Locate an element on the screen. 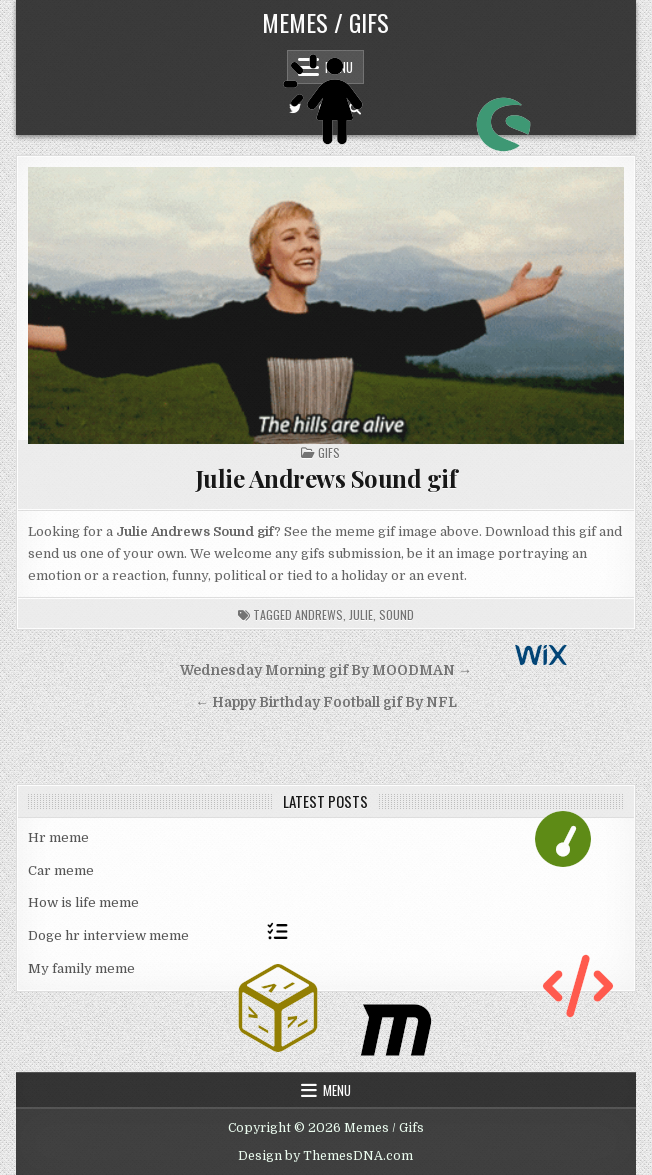 This screenshot has width=652, height=1175. indicates high performance or speed level is located at coordinates (563, 839).